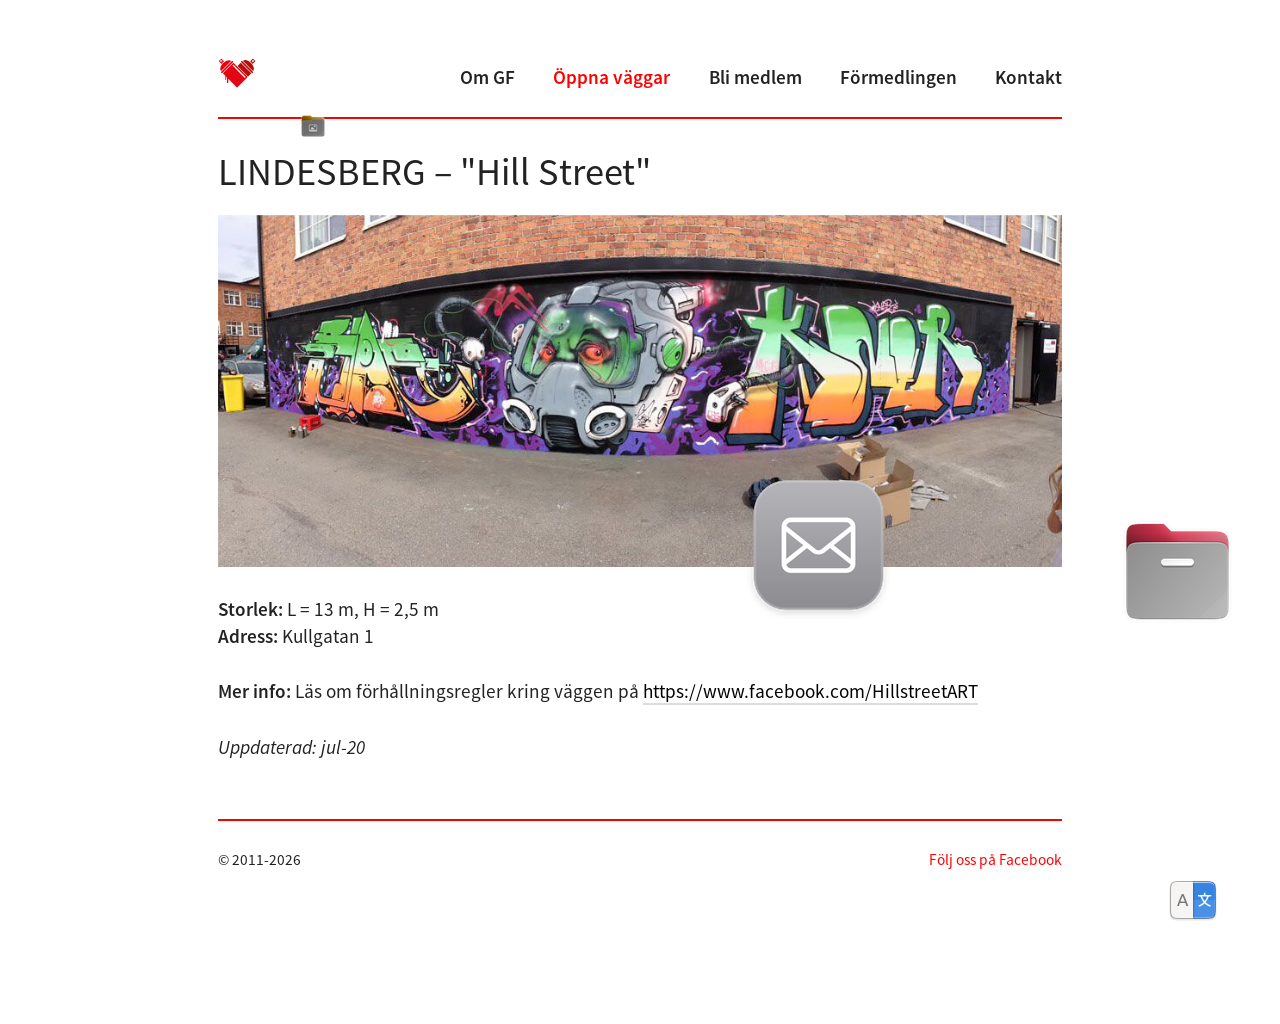 This screenshot has width=1280, height=1024. Describe the element at coordinates (313, 126) in the screenshot. I see `open your pictures folder` at that location.